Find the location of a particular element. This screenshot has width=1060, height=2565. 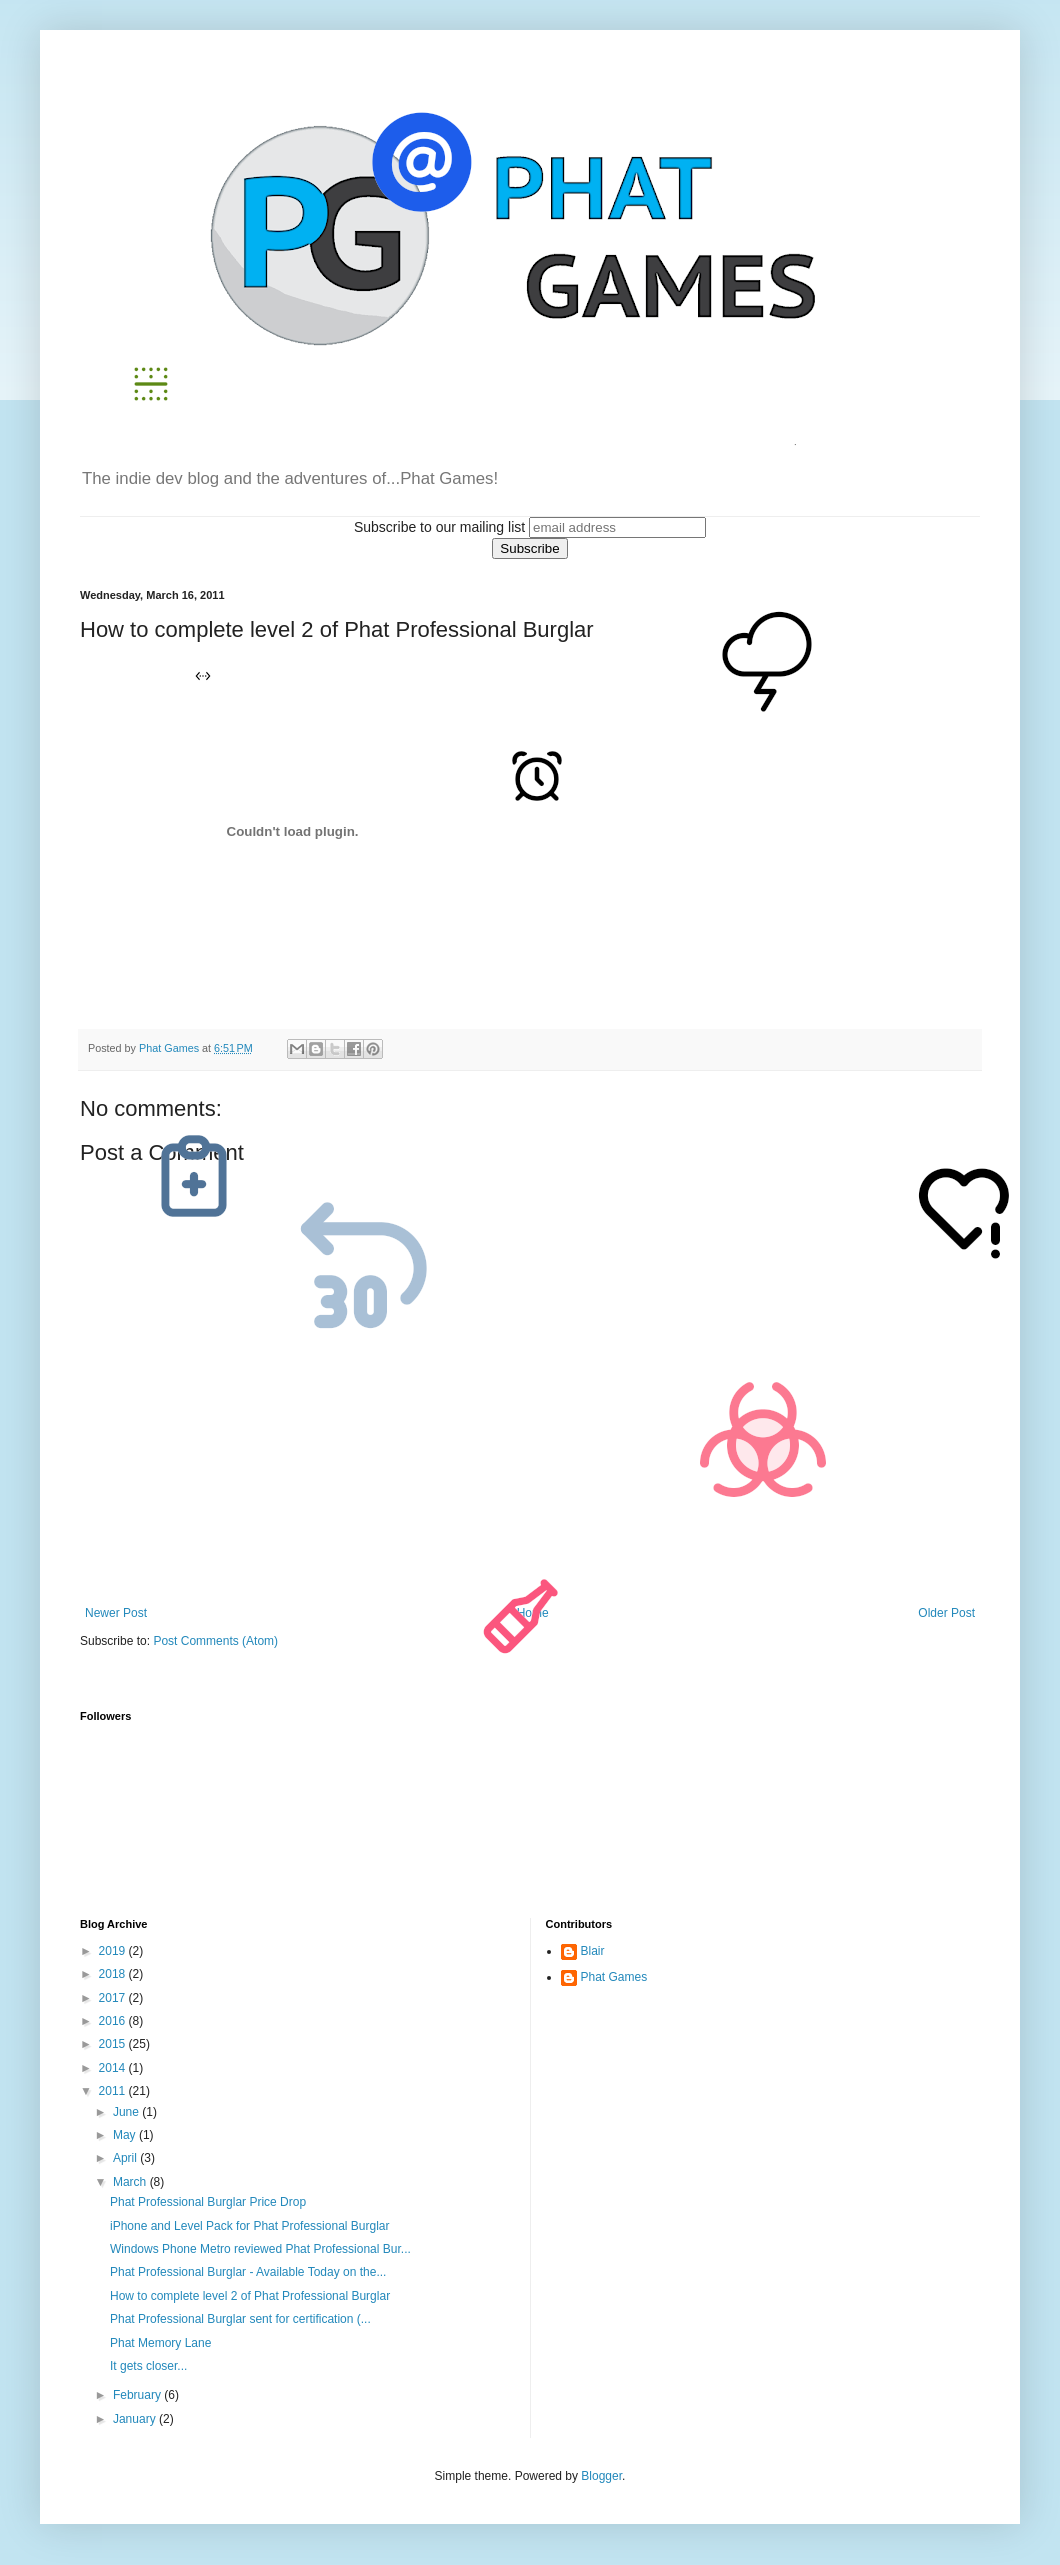

skip back 30 seconds is located at coordinates (360, 1268).